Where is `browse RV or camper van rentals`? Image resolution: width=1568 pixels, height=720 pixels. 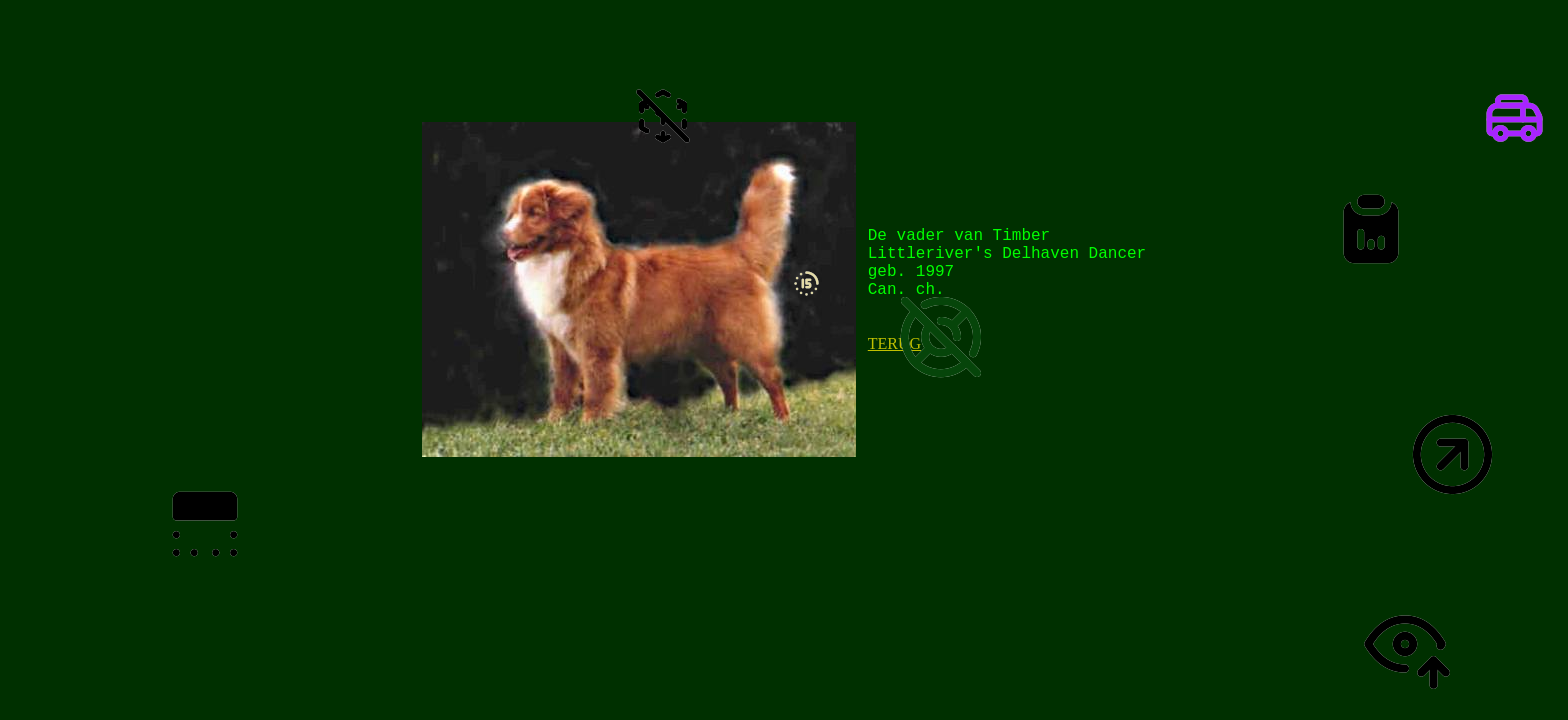 browse RV or camper van rentals is located at coordinates (1514, 119).